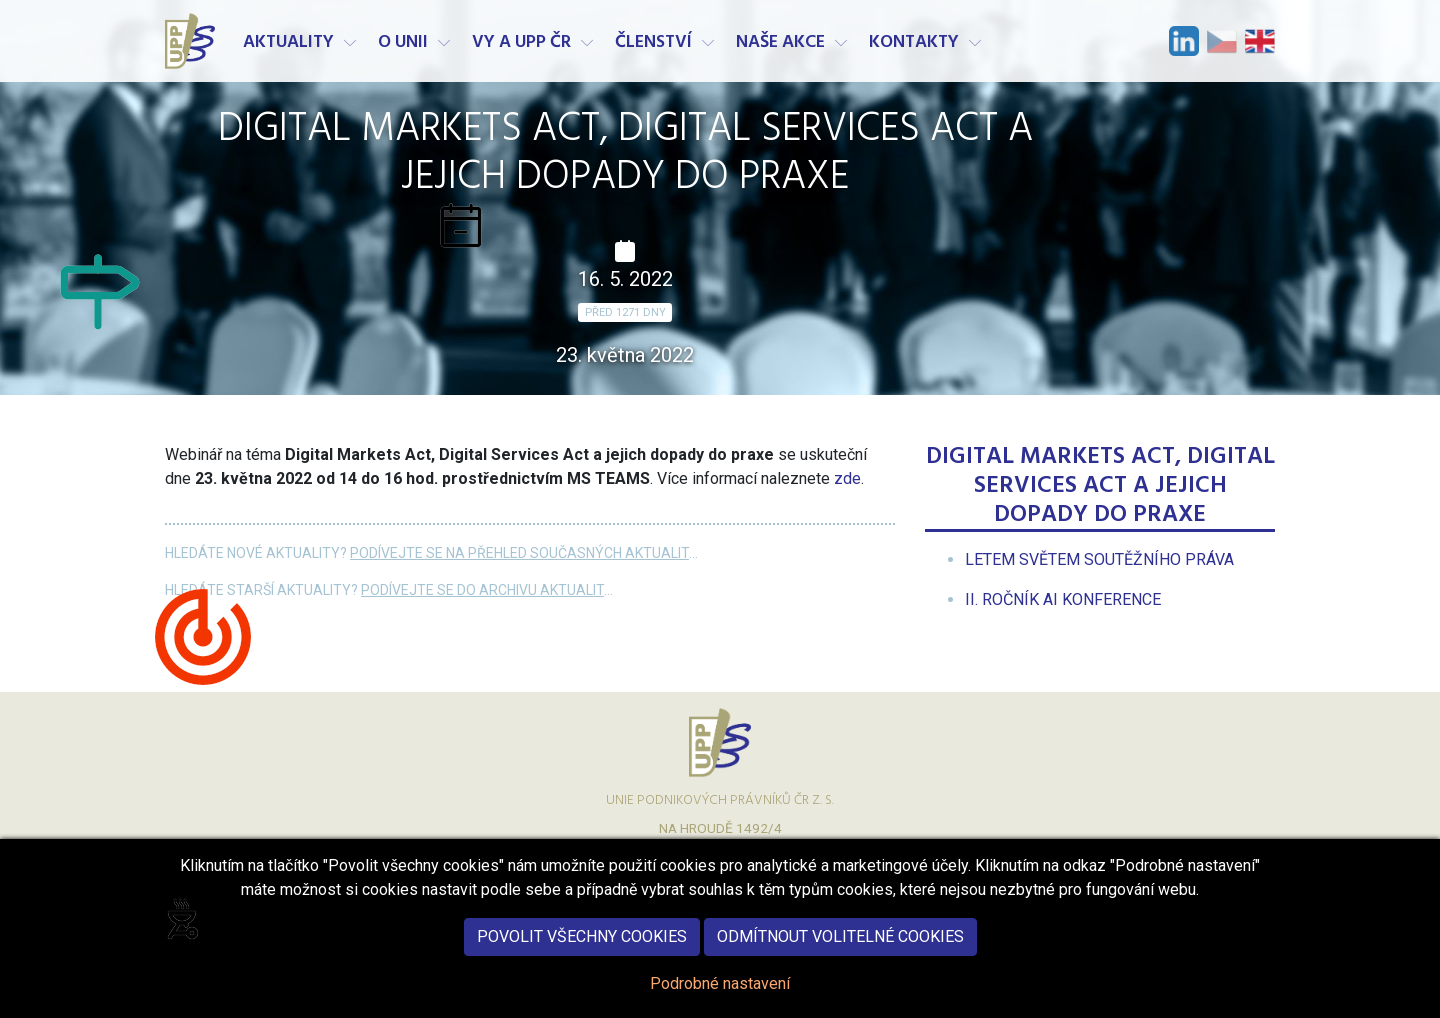 This screenshot has width=1440, height=1018. What do you see at coordinates (203, 637) in the screenshot?
I see `view radar or scanning functionality` at bounding box center [203, 637].